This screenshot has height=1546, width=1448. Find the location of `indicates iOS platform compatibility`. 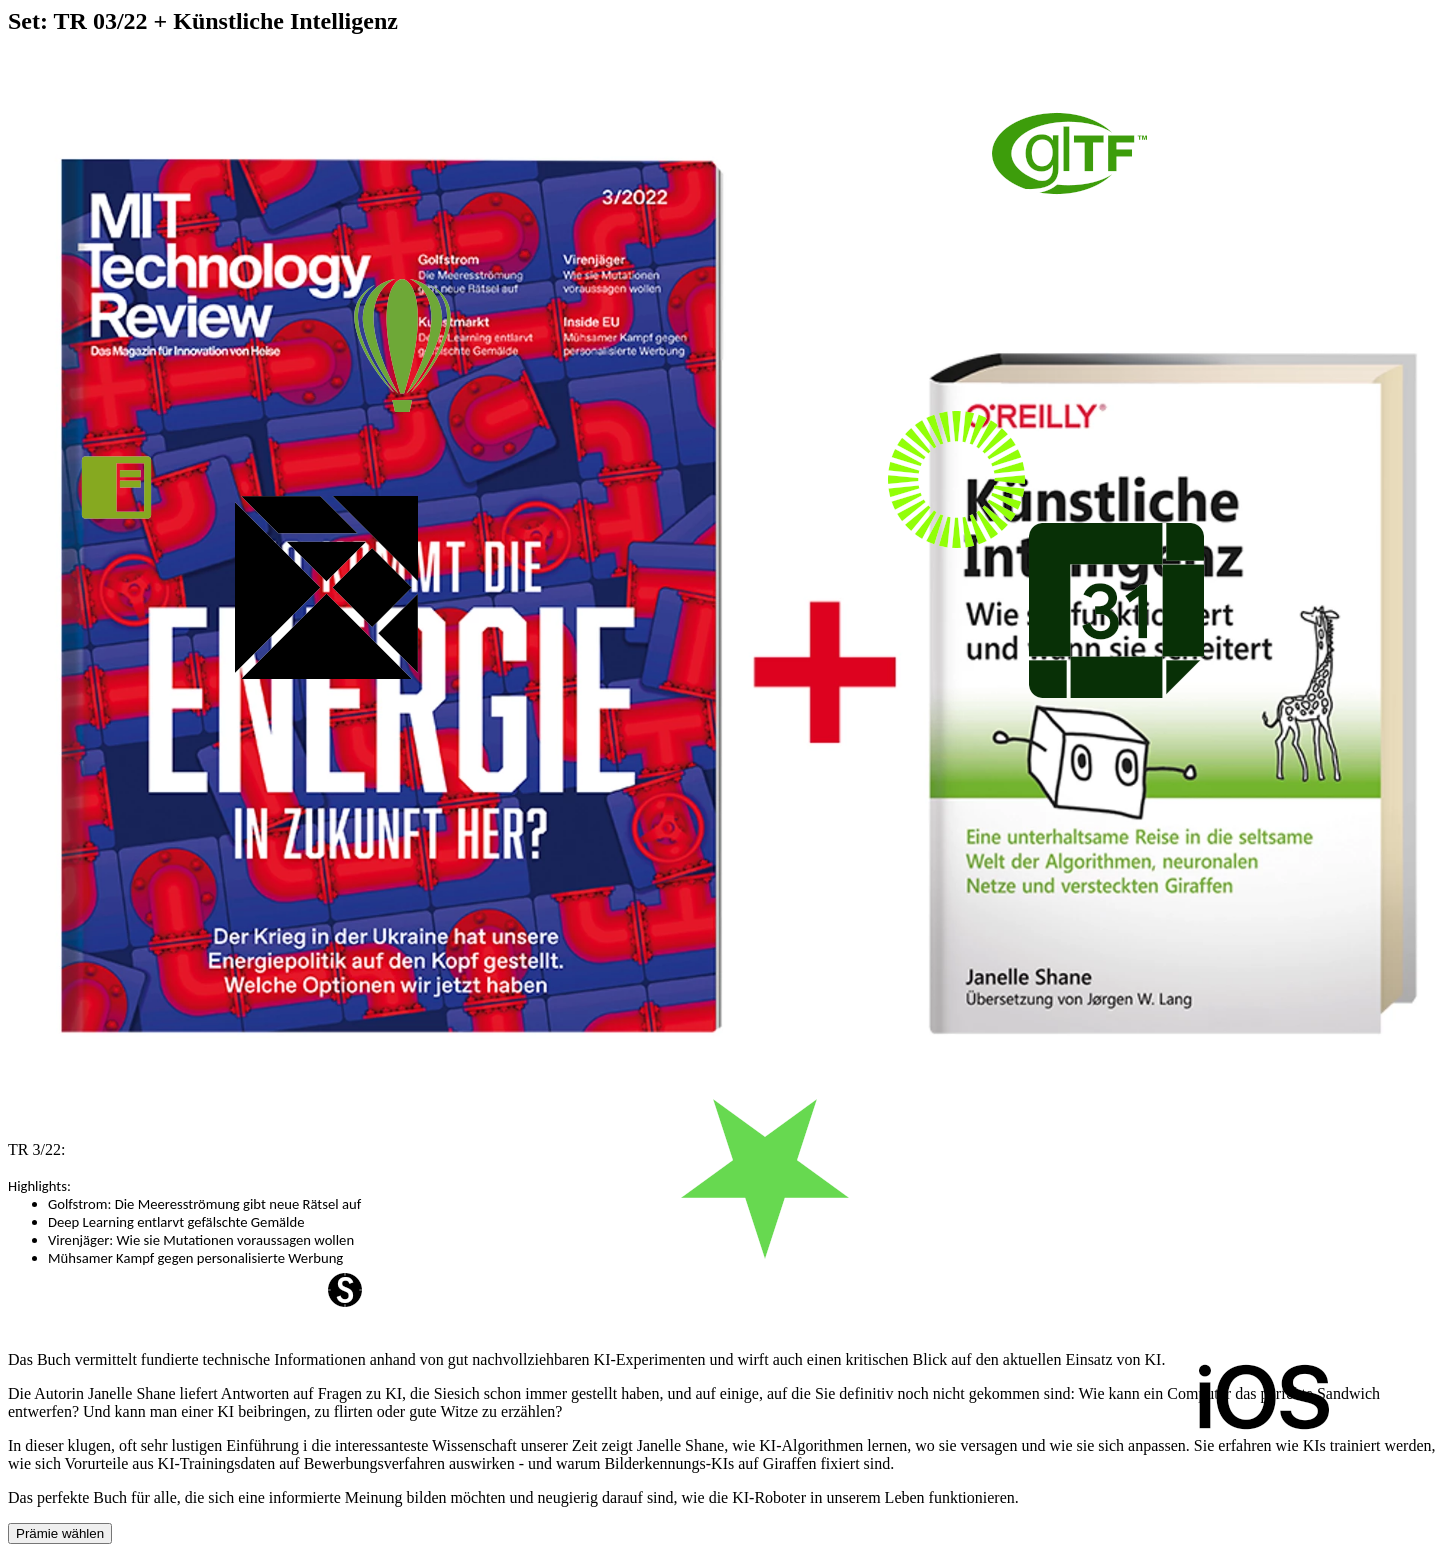

indicates iOS platform compatibility is located at coordinates (1264, 1397).